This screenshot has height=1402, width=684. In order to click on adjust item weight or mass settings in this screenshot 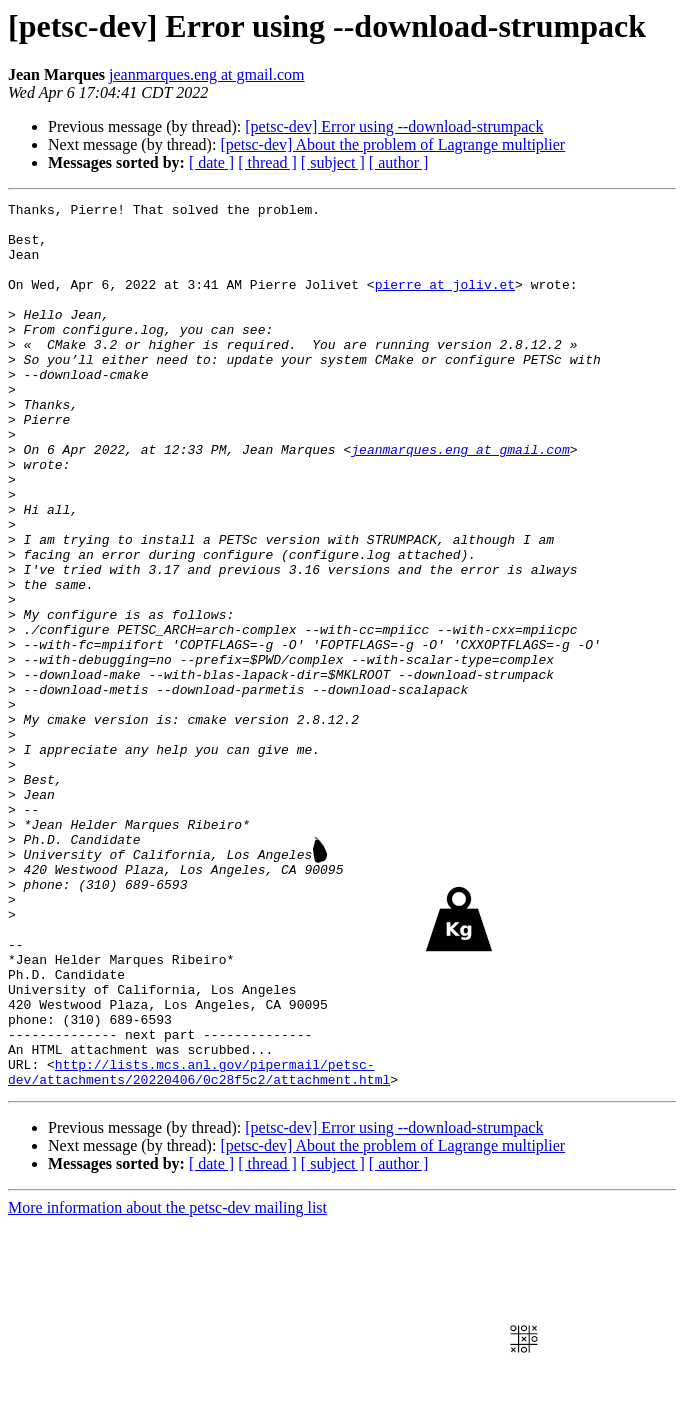, I will do `click(459, 918)`.